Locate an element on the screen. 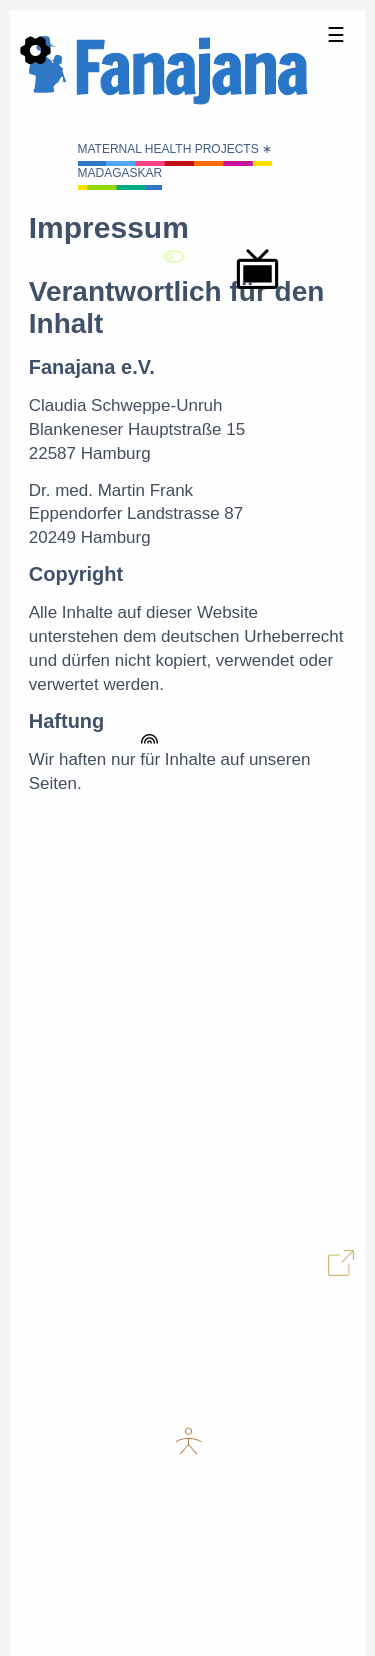  toggle switch in off position is located at coordinates (173, 256).